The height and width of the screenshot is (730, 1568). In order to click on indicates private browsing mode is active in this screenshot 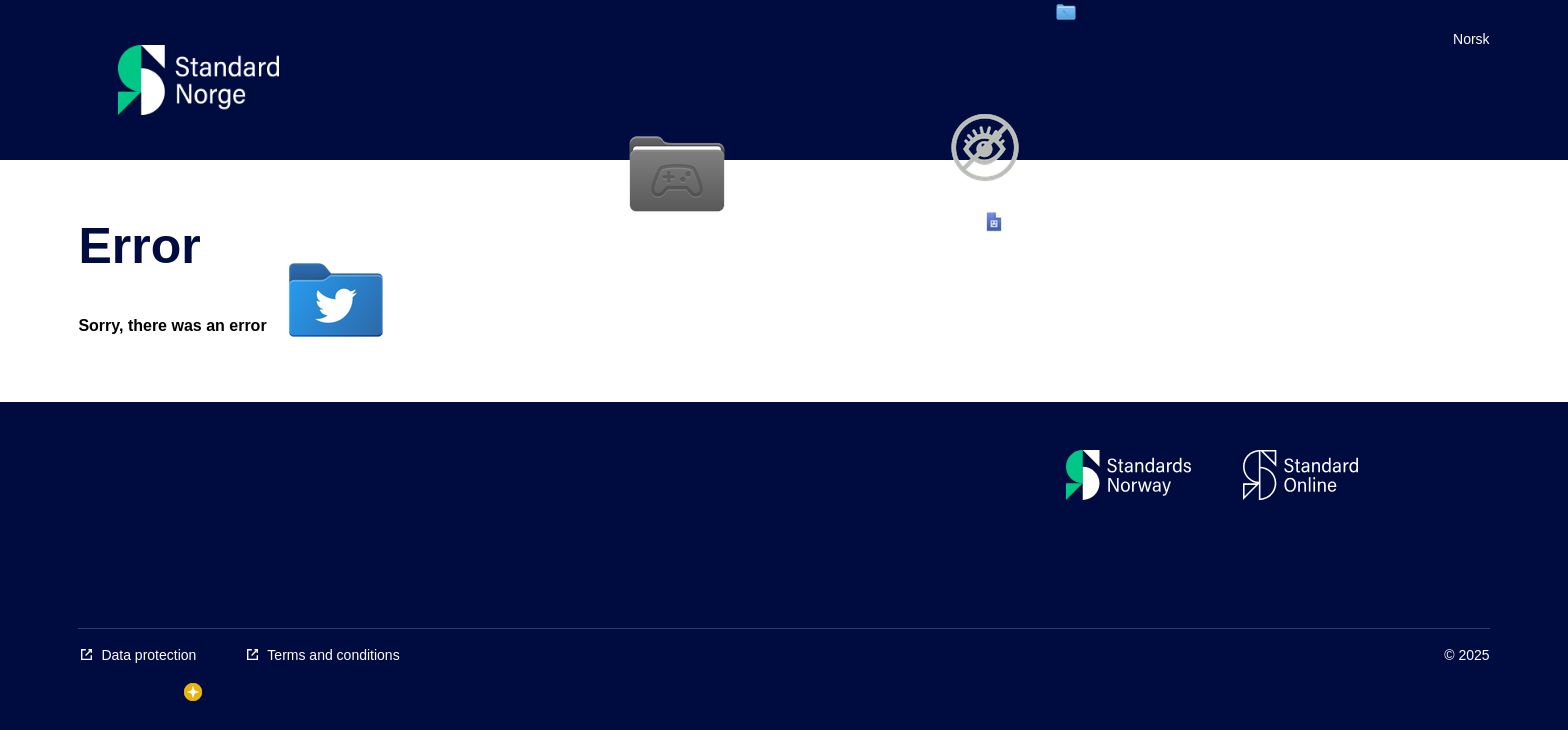, I will do `click(985, 148)`.